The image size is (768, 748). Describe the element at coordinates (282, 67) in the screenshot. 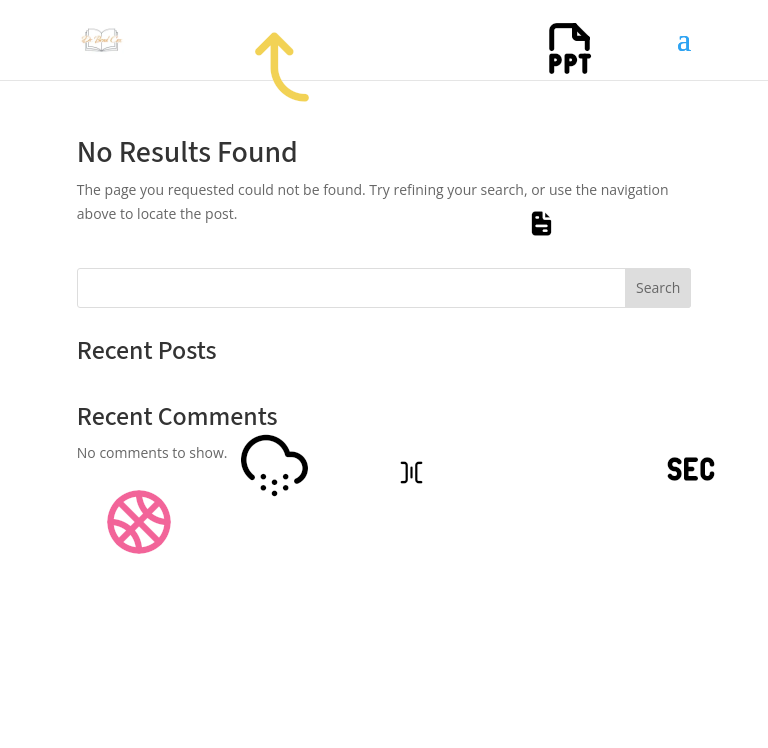

I see `go back and up to previous section` at that location.